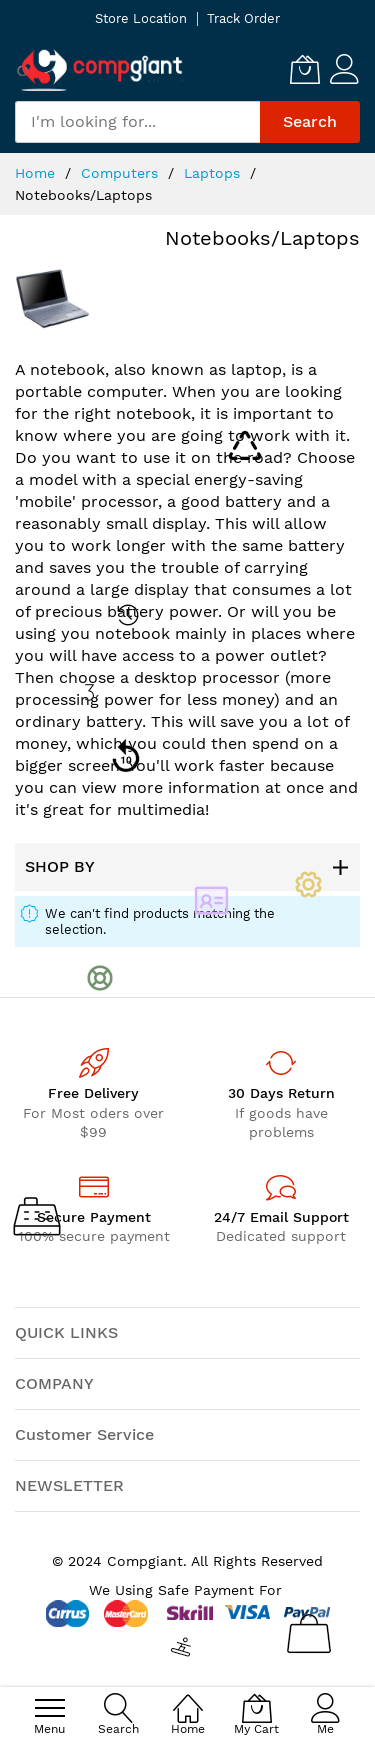  Describe the element at coordinates (182, 1647) in the screenshot. I see `access snowboarding or winter sports content` at that location.